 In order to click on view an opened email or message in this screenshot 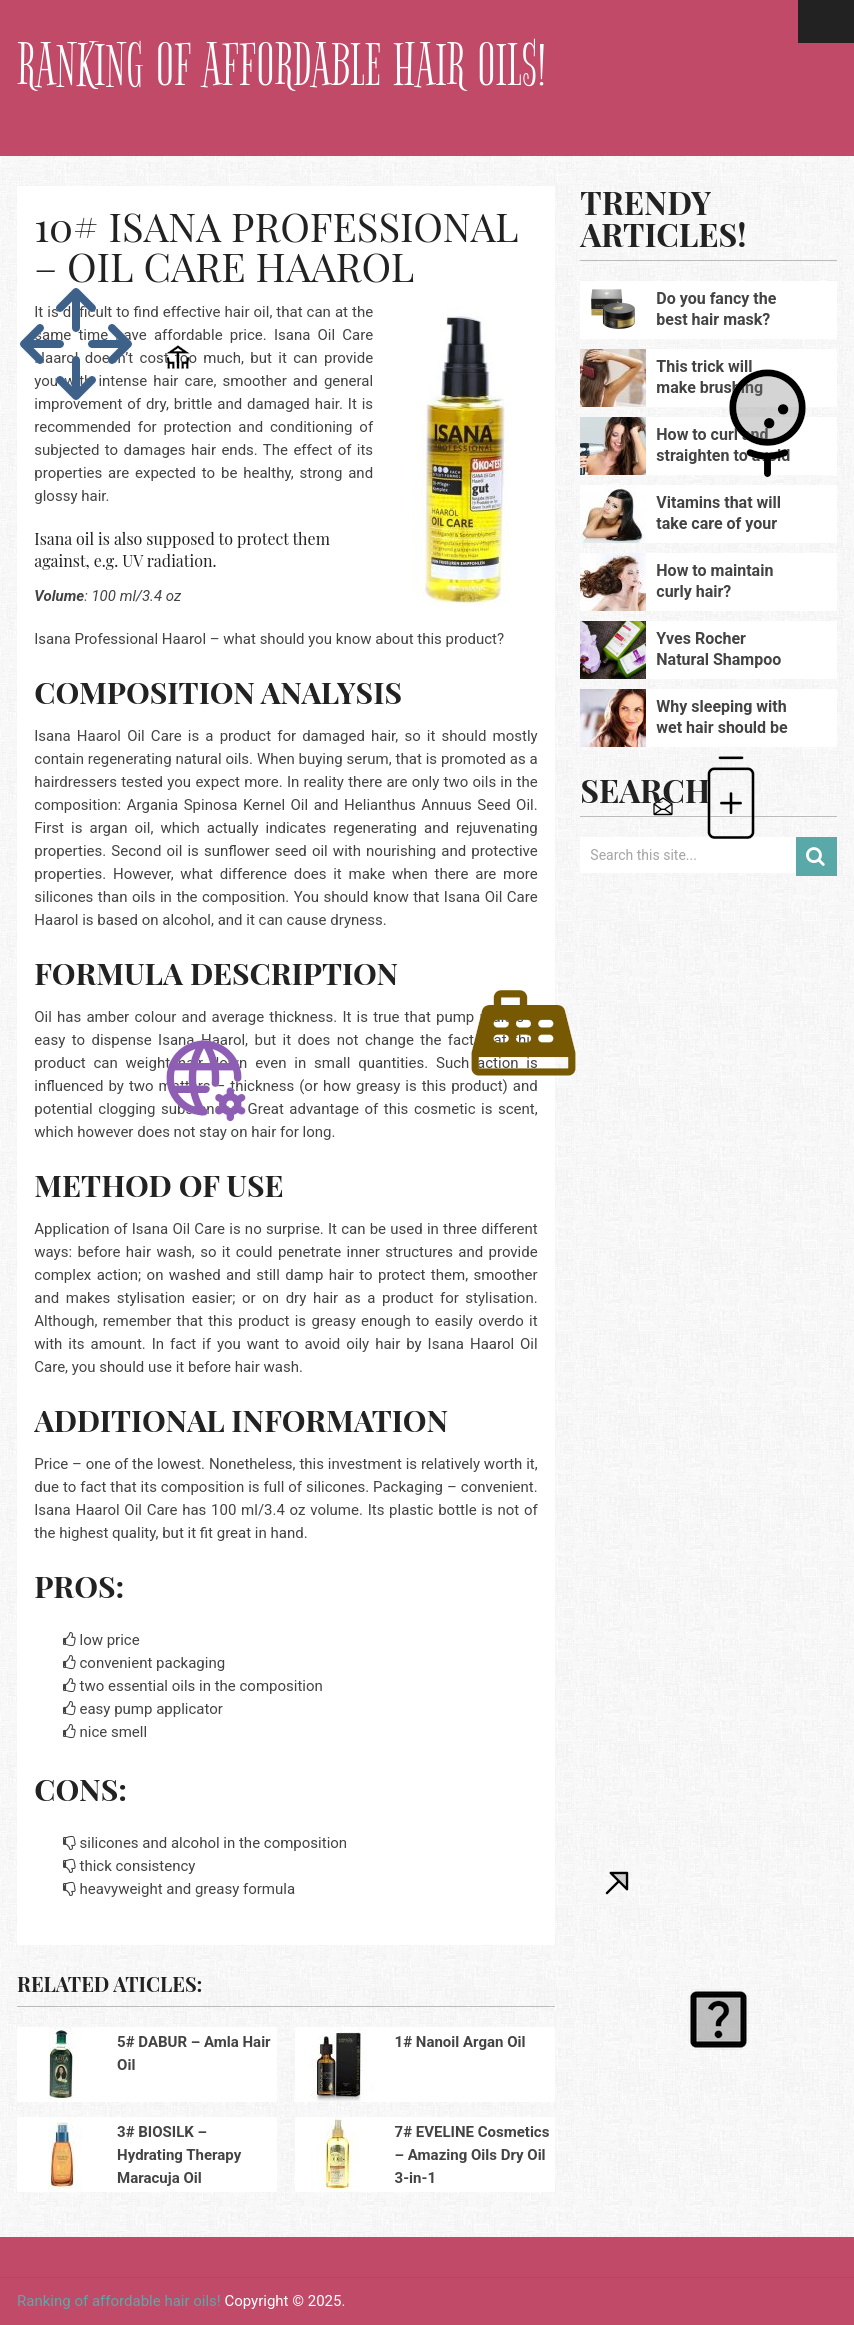, I will do `click(663, 807)`.